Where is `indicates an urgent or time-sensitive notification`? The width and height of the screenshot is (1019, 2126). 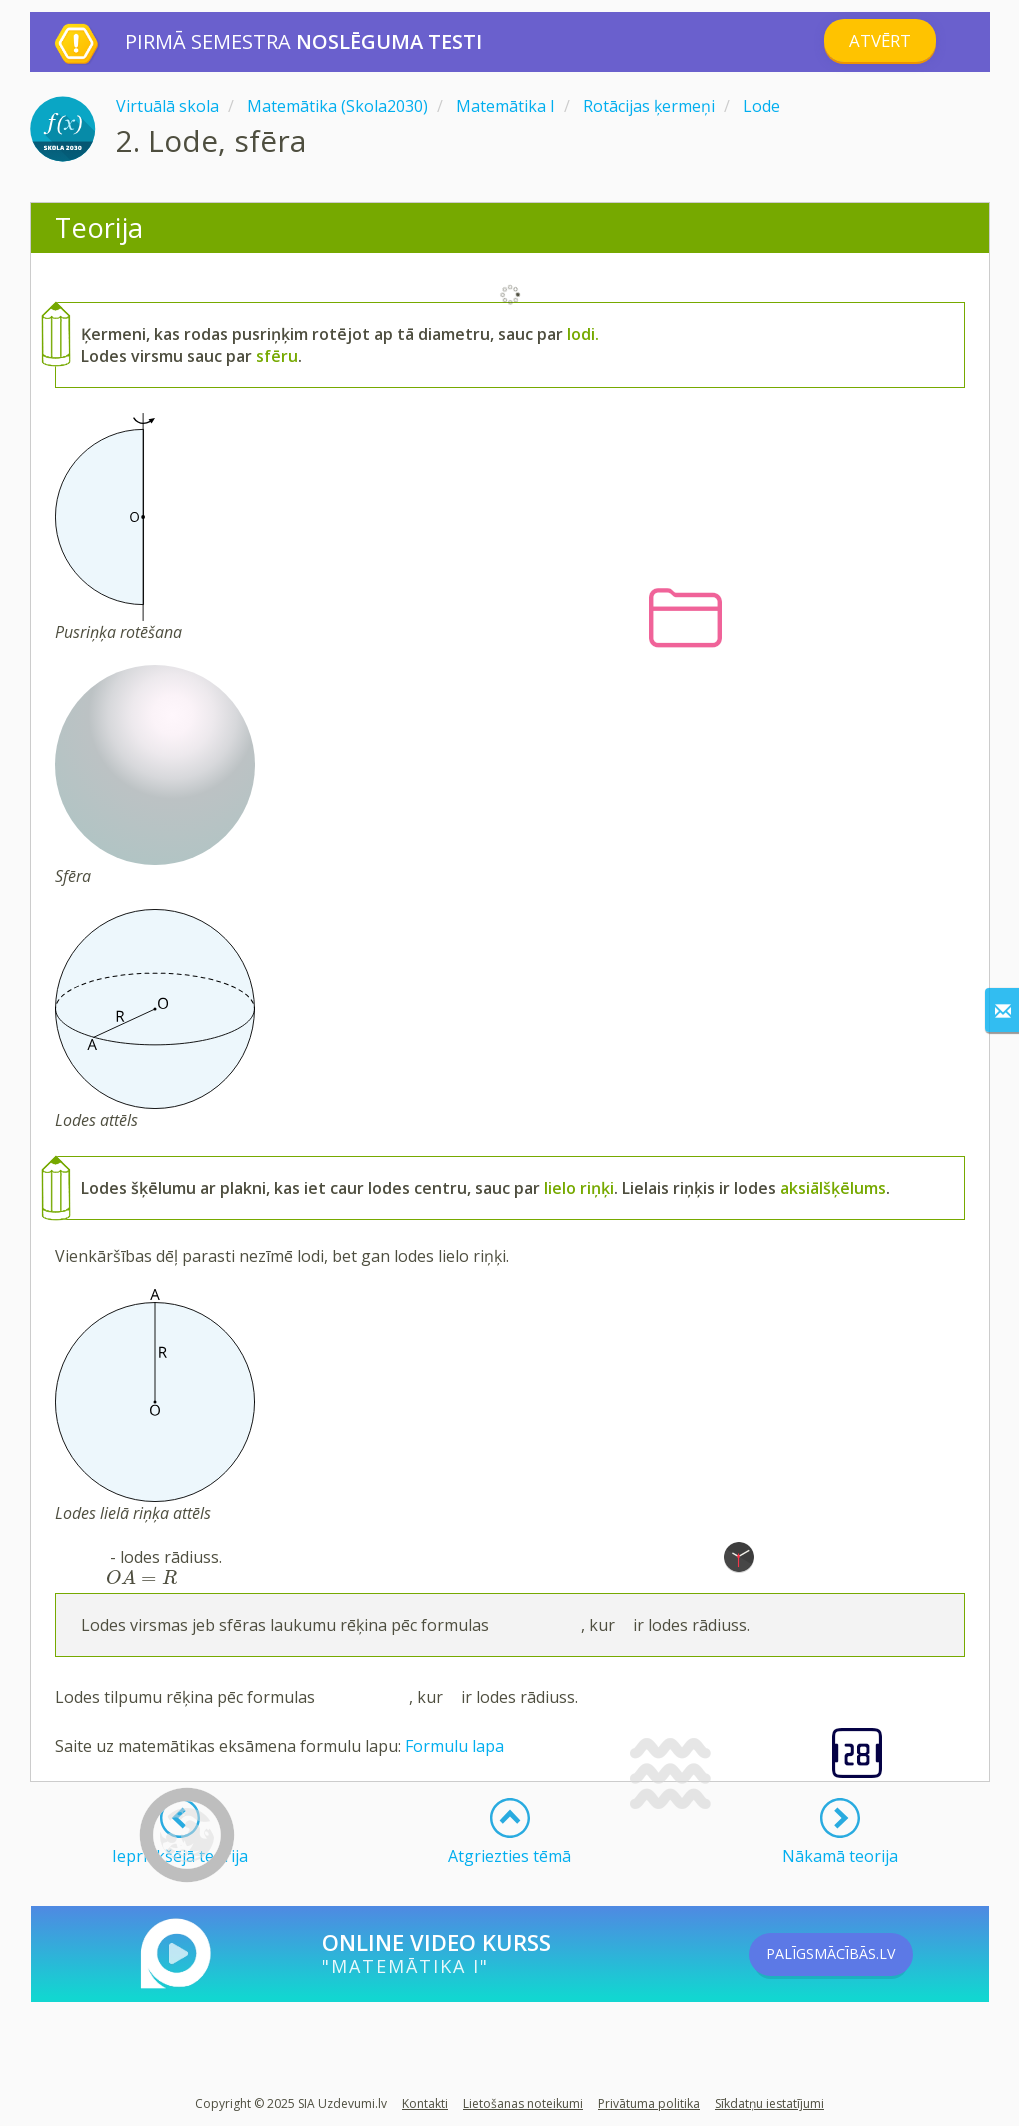
indicates an urgent or time-sensitive notification is located at coordinates (739, 1557).